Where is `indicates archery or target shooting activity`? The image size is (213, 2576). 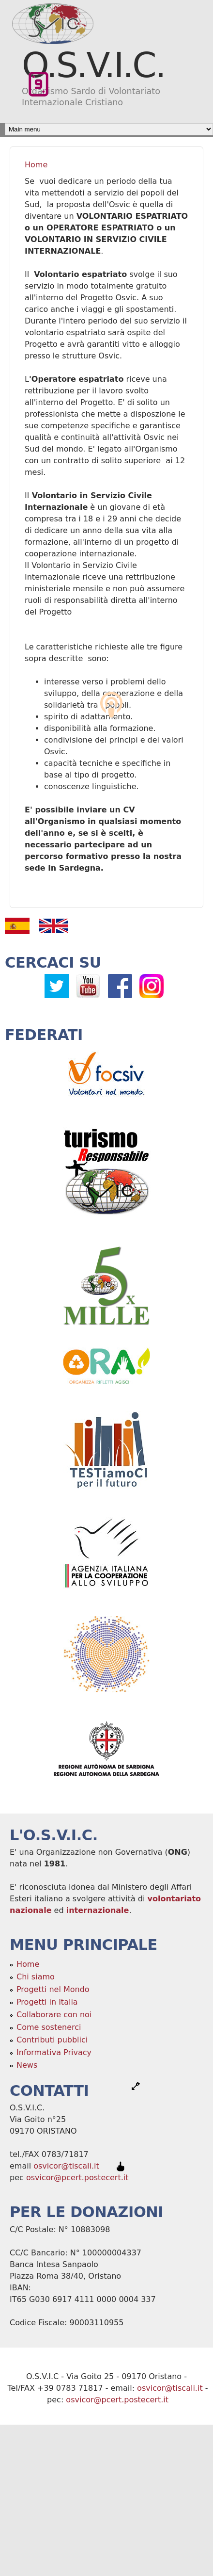 indicates archery or target shooting activity is located at coordinates (136, 2086).